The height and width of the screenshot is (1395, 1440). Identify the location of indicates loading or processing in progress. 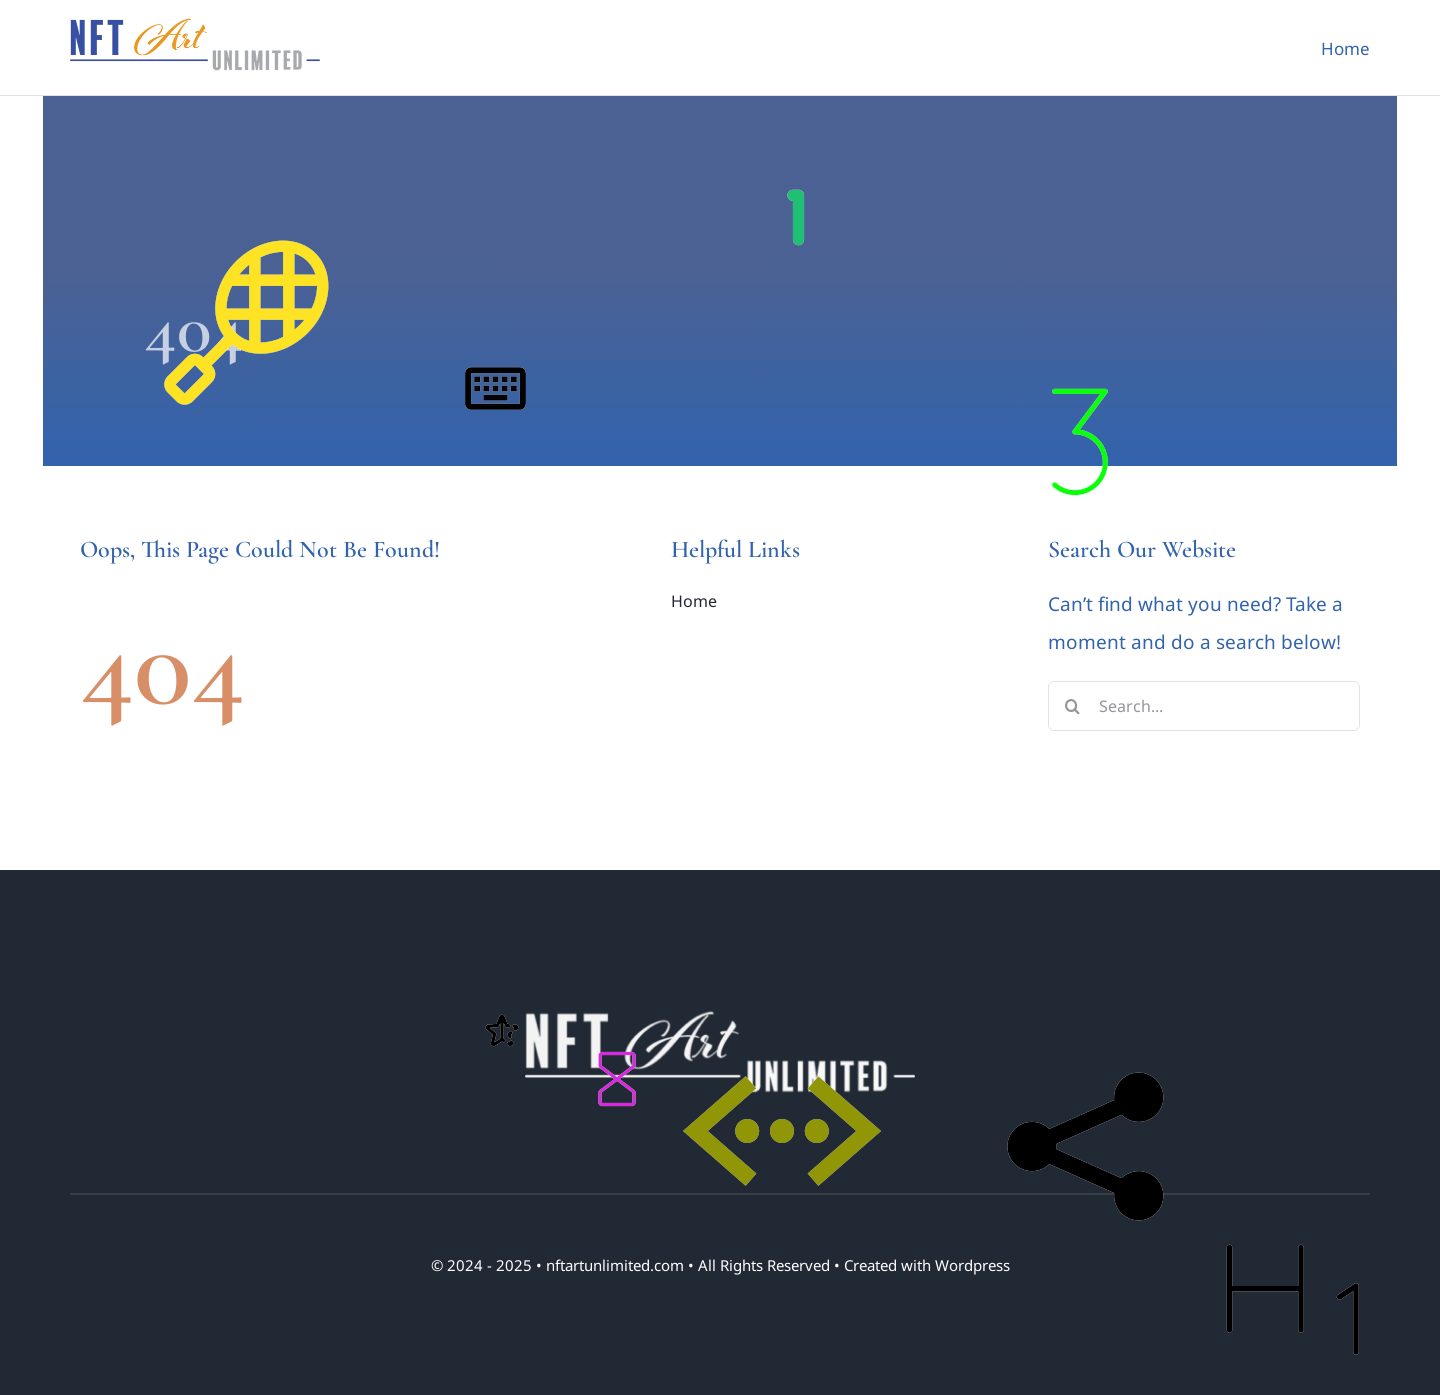
(617, 1079).